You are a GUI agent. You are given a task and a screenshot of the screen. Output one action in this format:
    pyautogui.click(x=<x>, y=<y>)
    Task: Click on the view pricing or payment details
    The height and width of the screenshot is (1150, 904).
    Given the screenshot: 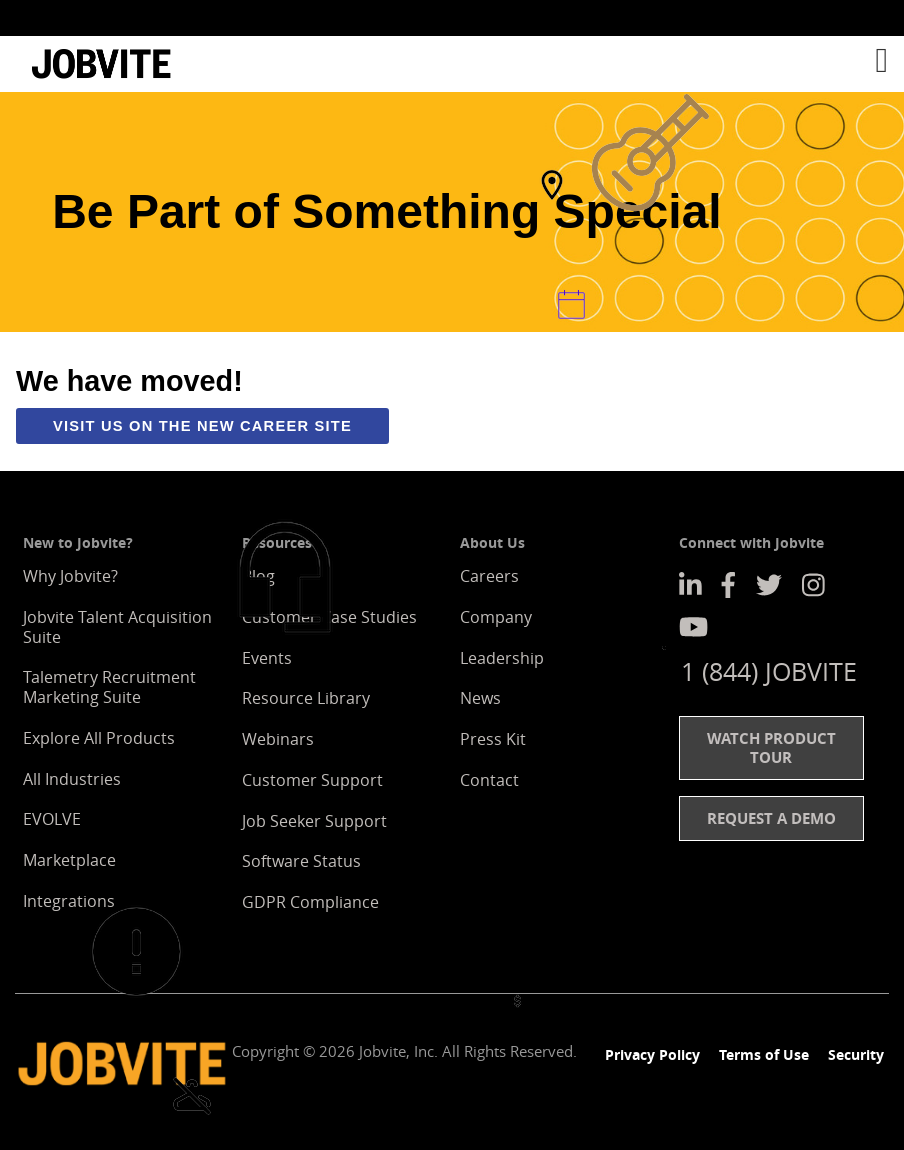 What is the action you would take?
    pyautogui.click(x=518, y=1001)
    